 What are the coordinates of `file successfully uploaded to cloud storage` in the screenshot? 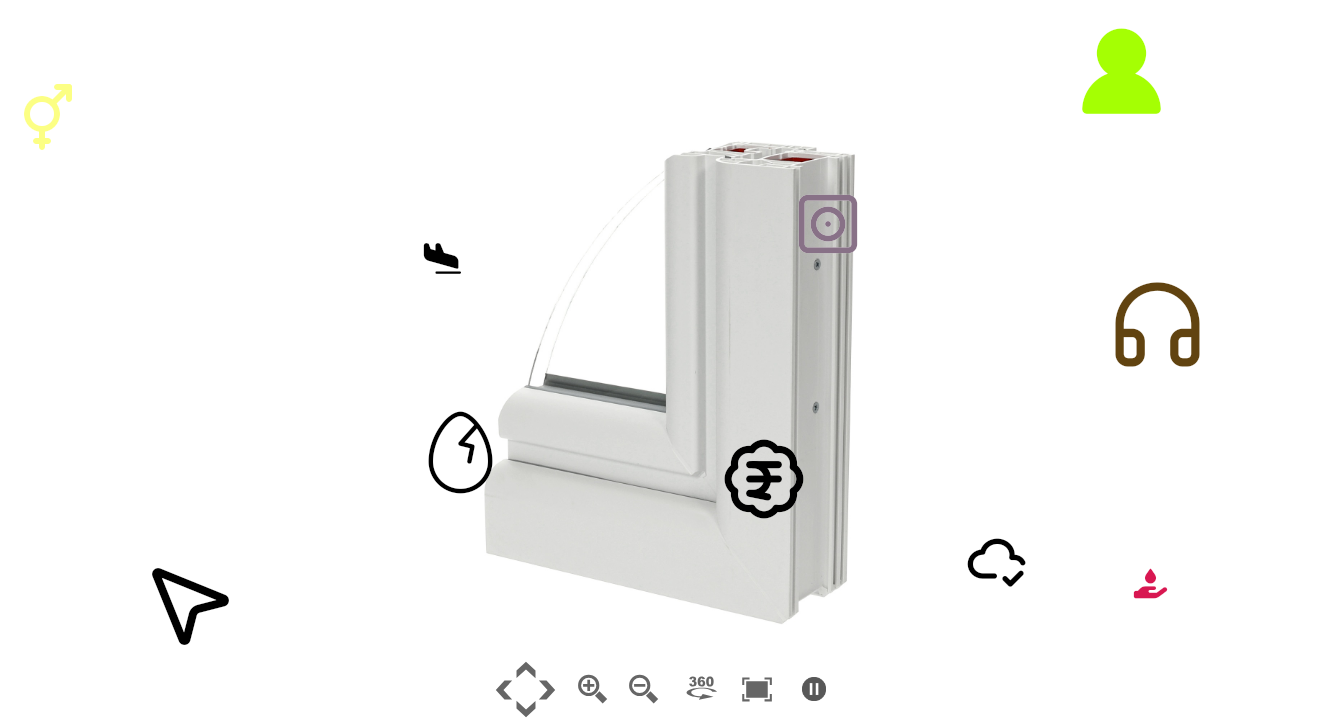 It's located at (997, 560).